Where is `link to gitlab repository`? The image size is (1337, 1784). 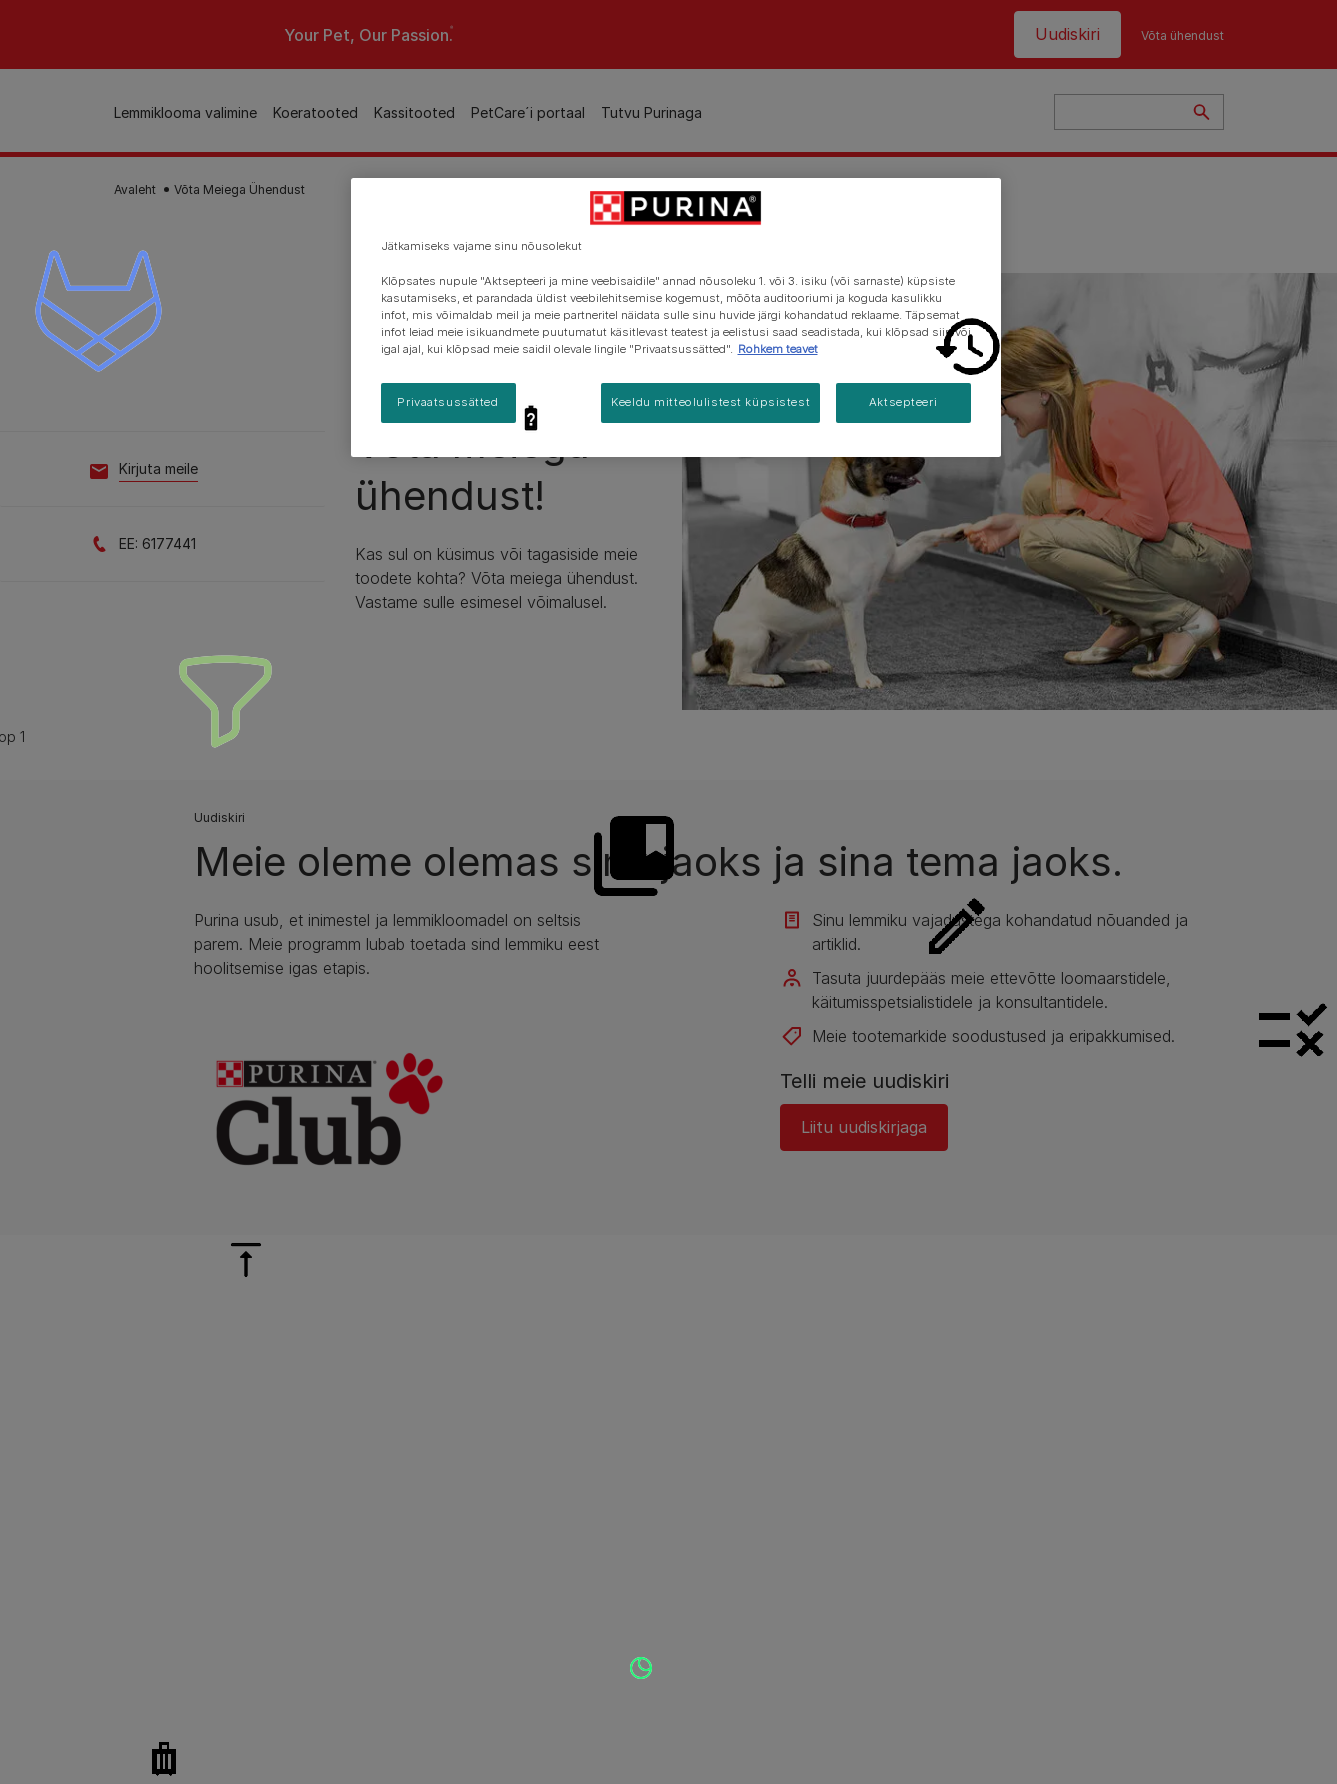
link to gitlab repository is located at coordinates (98, 308).